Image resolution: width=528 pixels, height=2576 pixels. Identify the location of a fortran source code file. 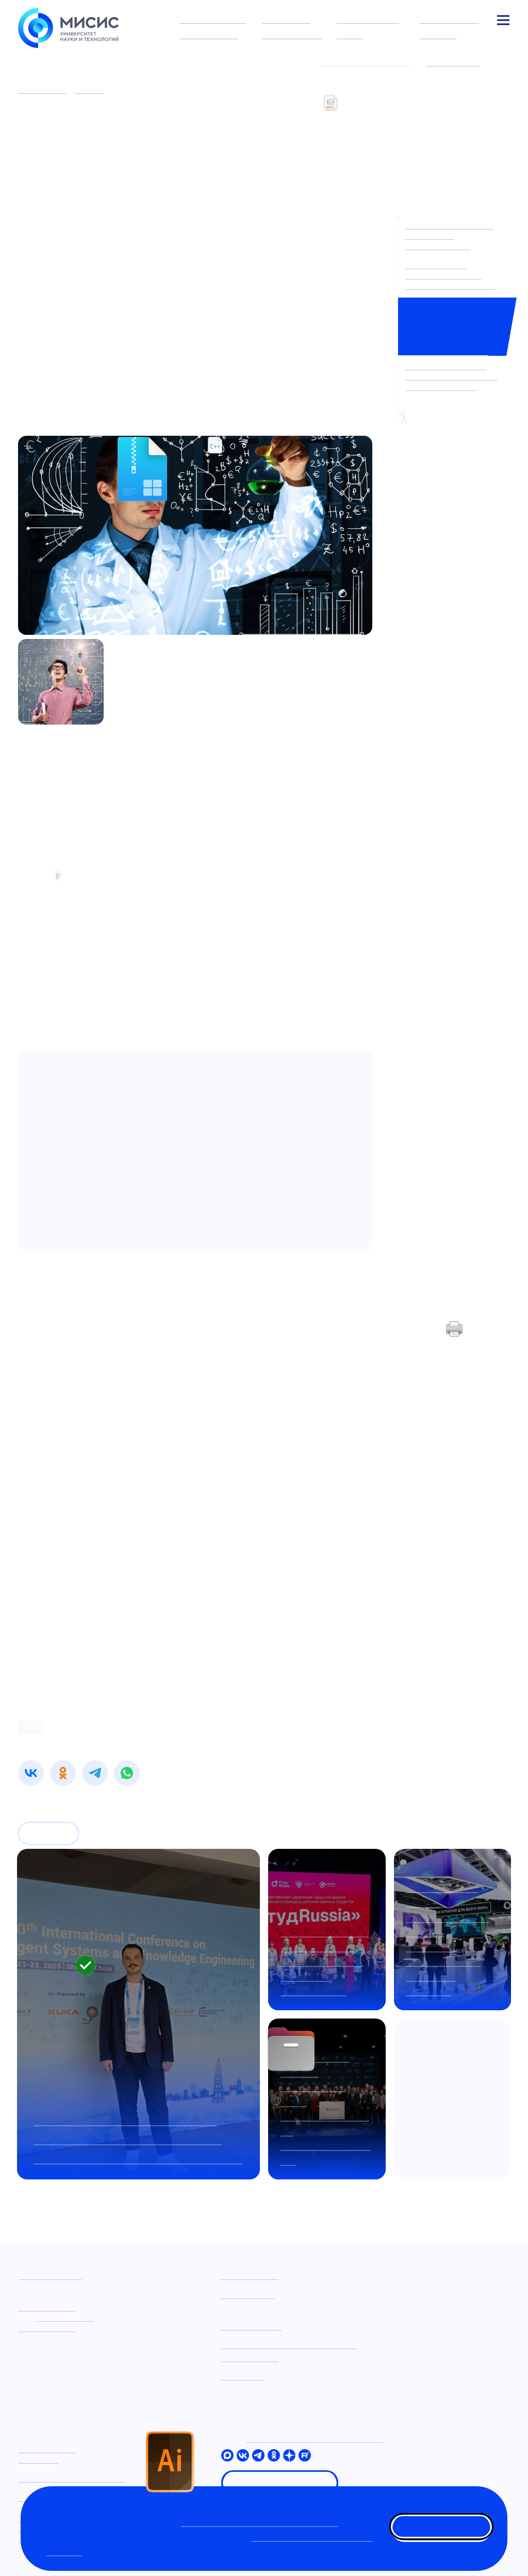
(58, 875).